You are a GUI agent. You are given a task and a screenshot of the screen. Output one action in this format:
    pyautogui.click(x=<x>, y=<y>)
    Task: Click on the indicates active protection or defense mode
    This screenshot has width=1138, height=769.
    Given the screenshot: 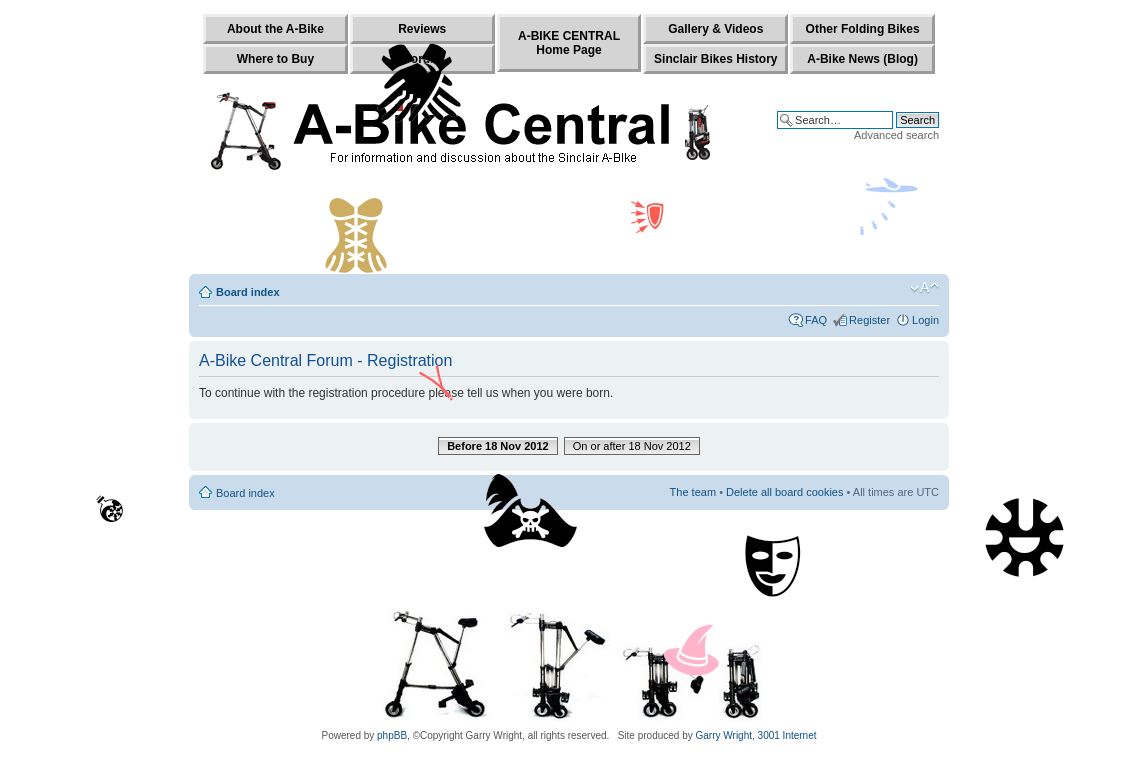 What is the action you would take?
    pyautogui.click(x=647, y=216)
    